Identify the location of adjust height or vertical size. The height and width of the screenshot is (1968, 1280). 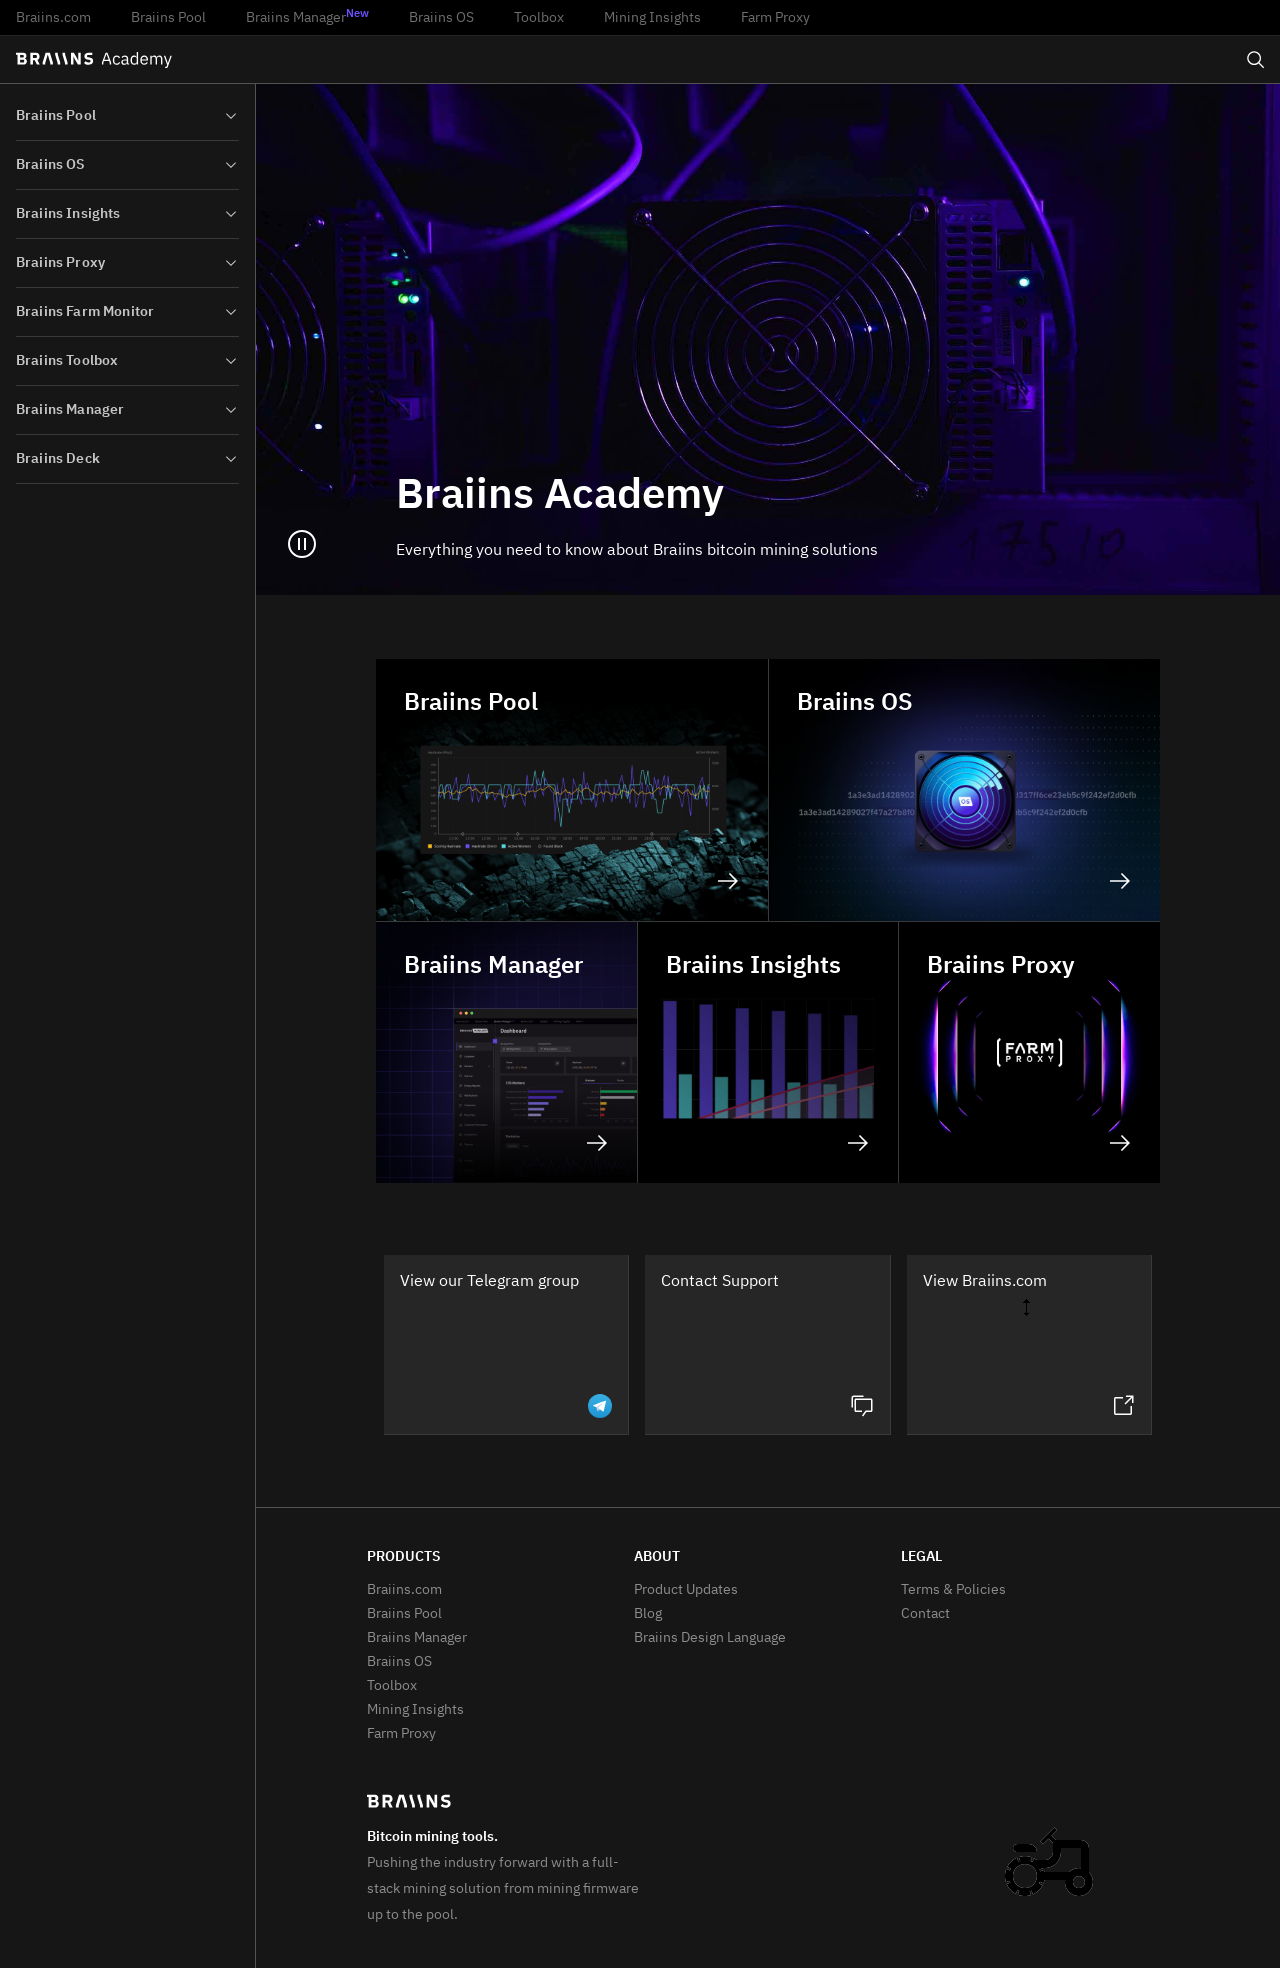
(1026, 1307).